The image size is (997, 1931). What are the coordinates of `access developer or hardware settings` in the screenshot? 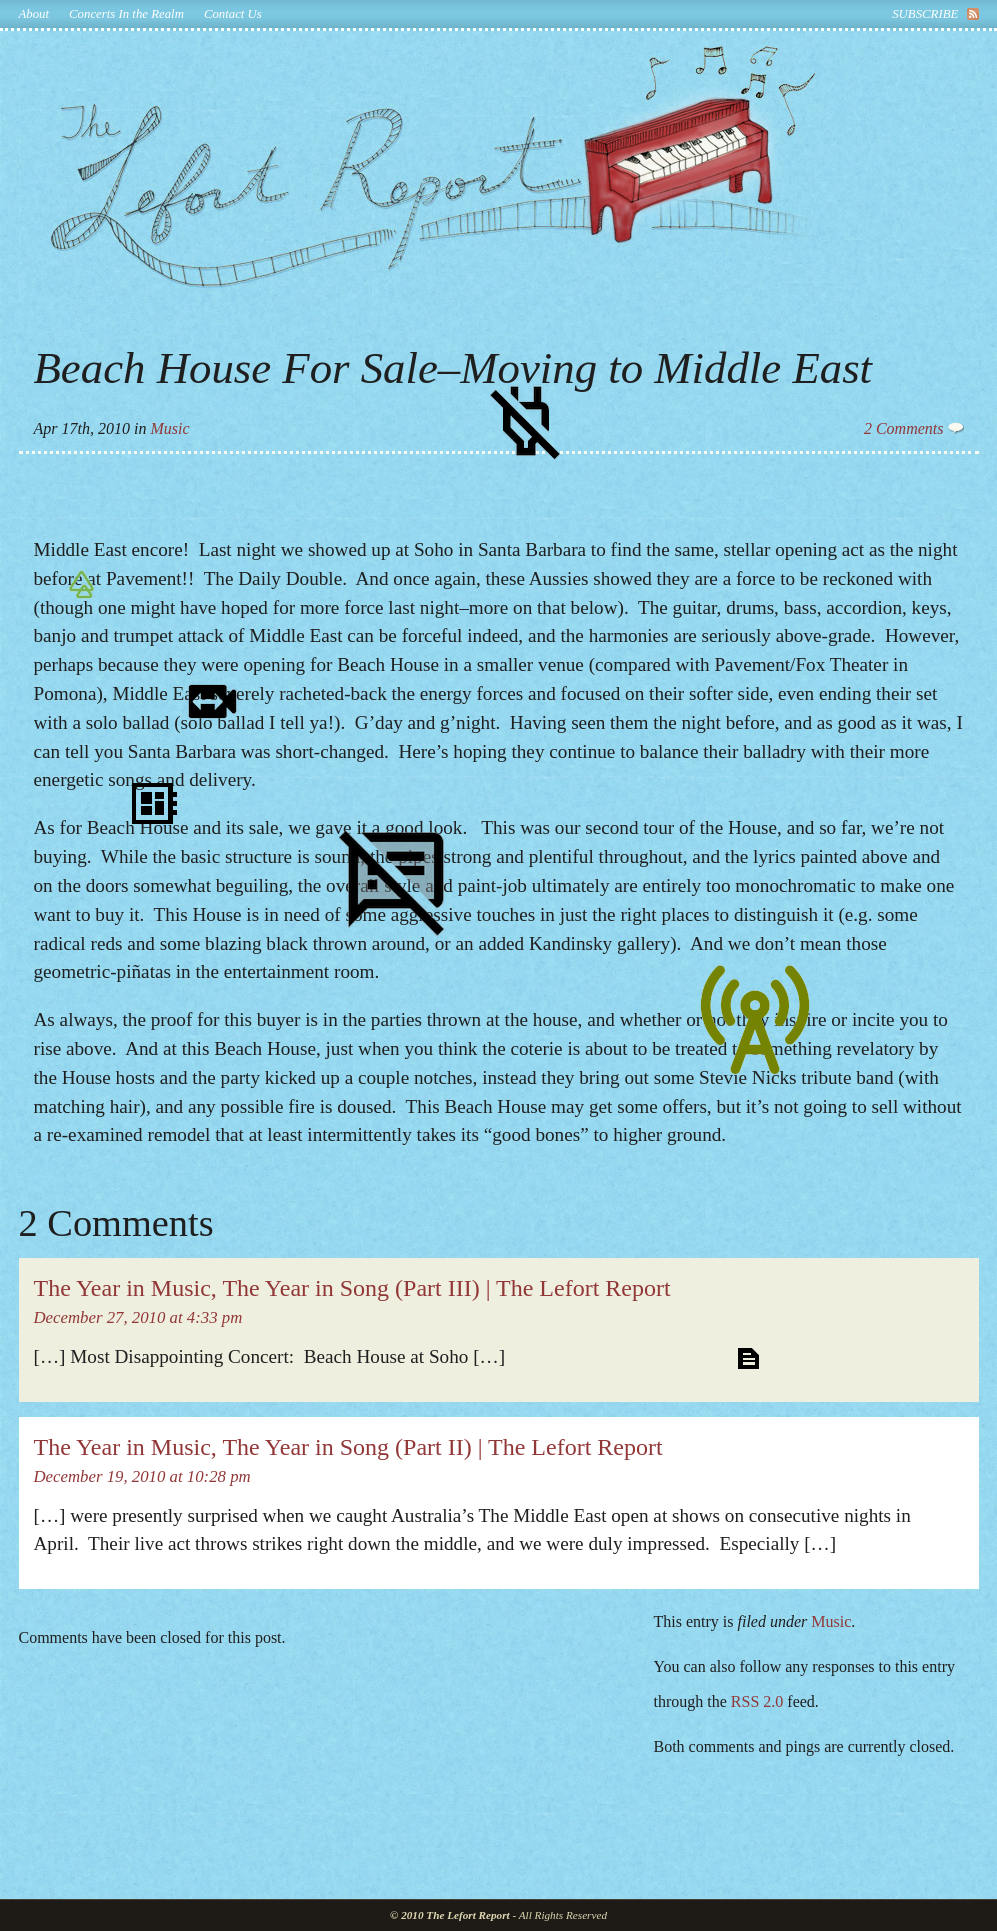 It's located at (154, 803).